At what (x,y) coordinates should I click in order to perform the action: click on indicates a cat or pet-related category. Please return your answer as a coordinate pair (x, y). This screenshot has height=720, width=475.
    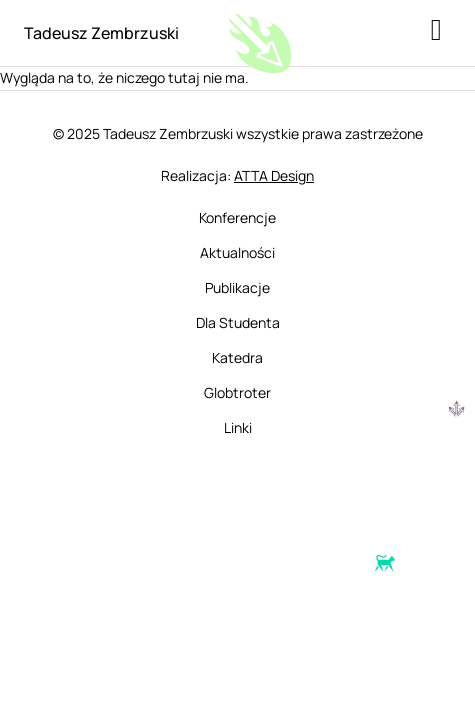
    Looking at the image, I should click on (385, 563).